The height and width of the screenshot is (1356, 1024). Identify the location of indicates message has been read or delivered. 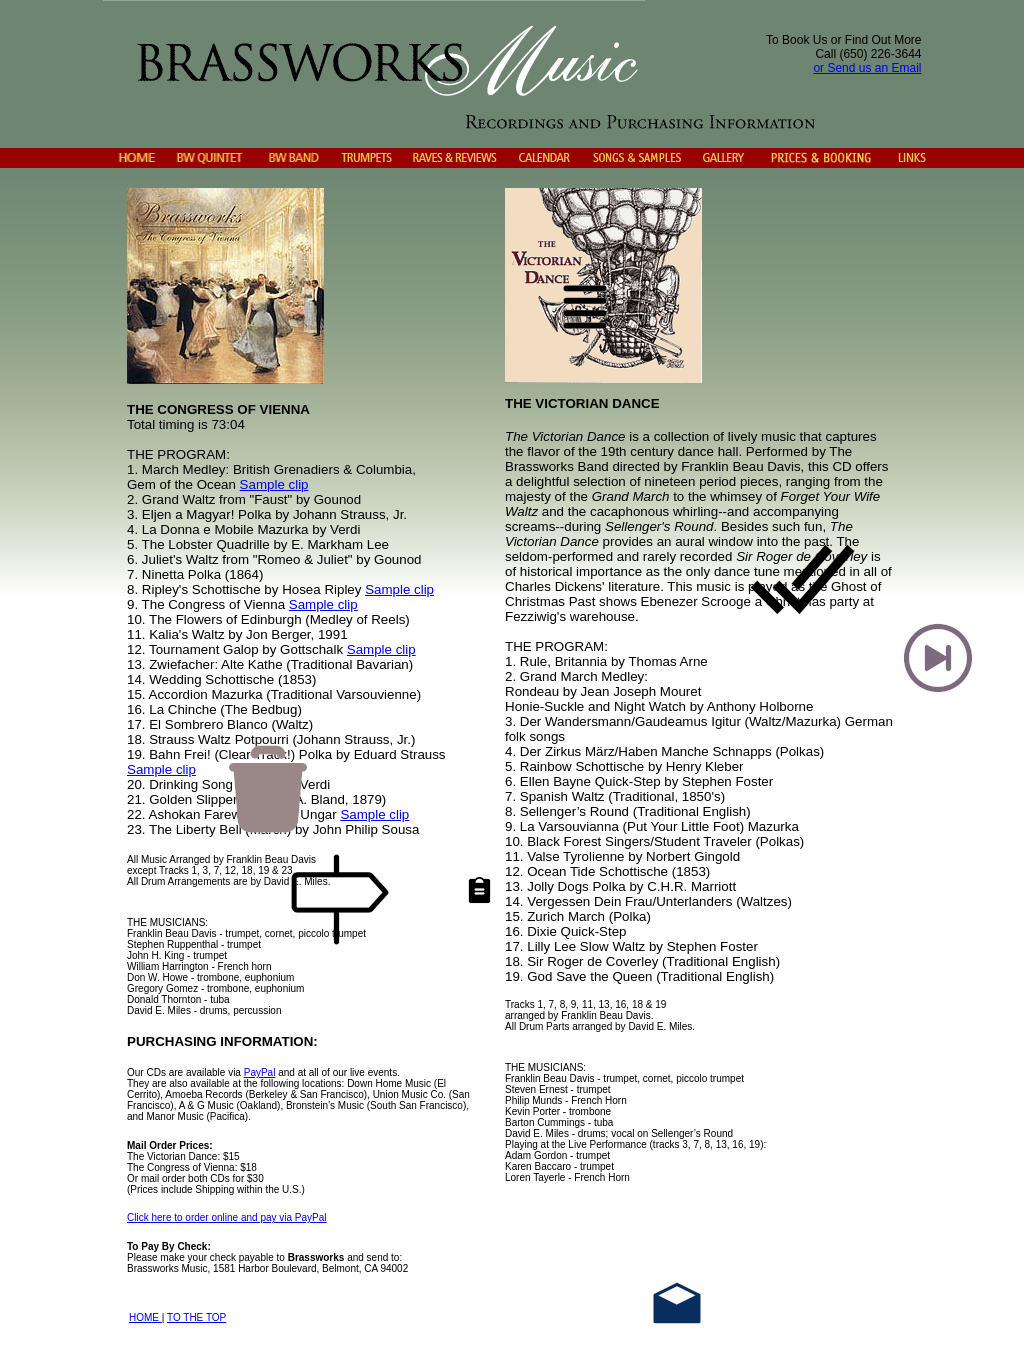
(802, 579).